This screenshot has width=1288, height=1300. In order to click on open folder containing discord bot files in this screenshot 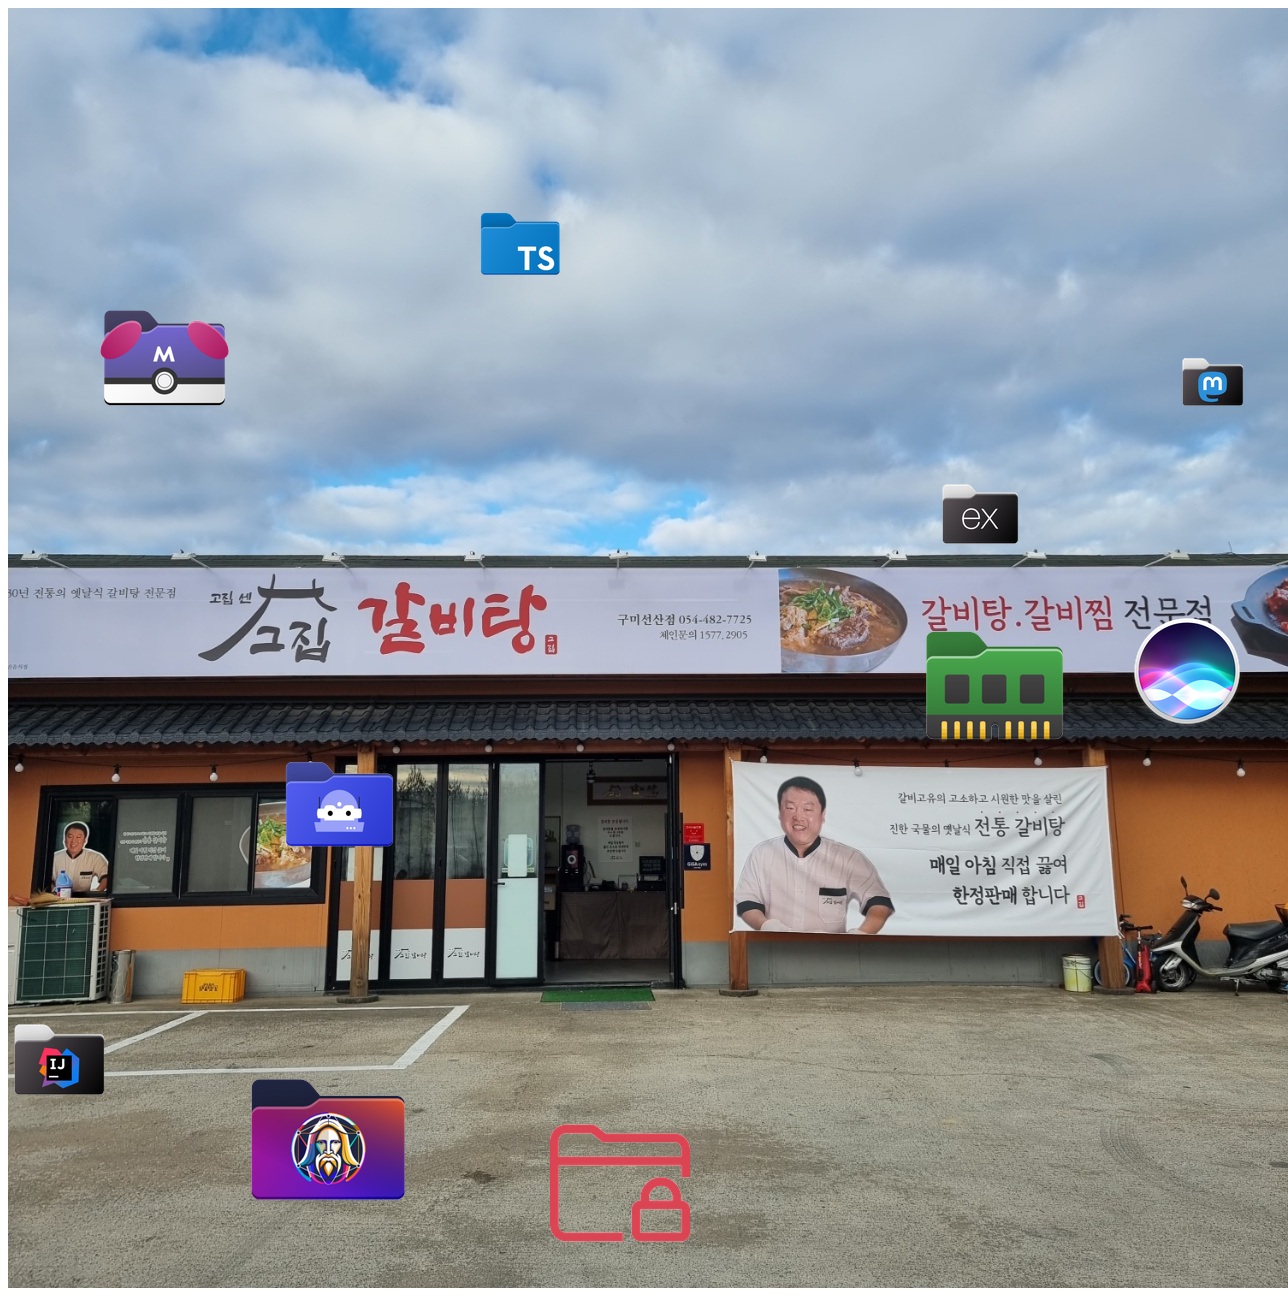, I will do `click(339, 807)`.